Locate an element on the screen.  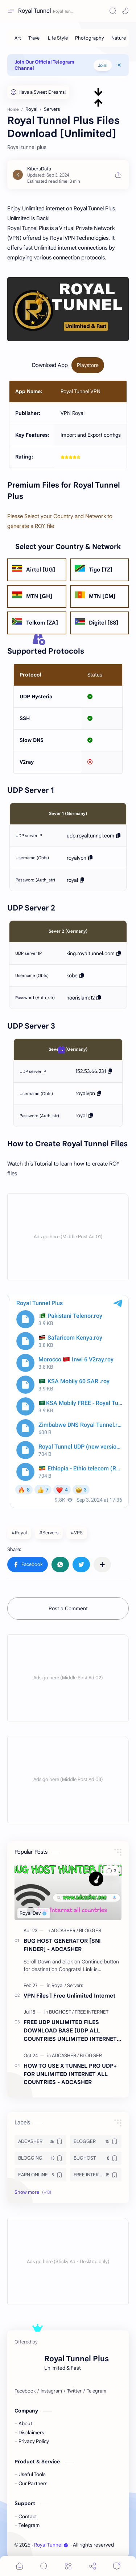
road closure or blocked route is located at coordinates (38, 639).